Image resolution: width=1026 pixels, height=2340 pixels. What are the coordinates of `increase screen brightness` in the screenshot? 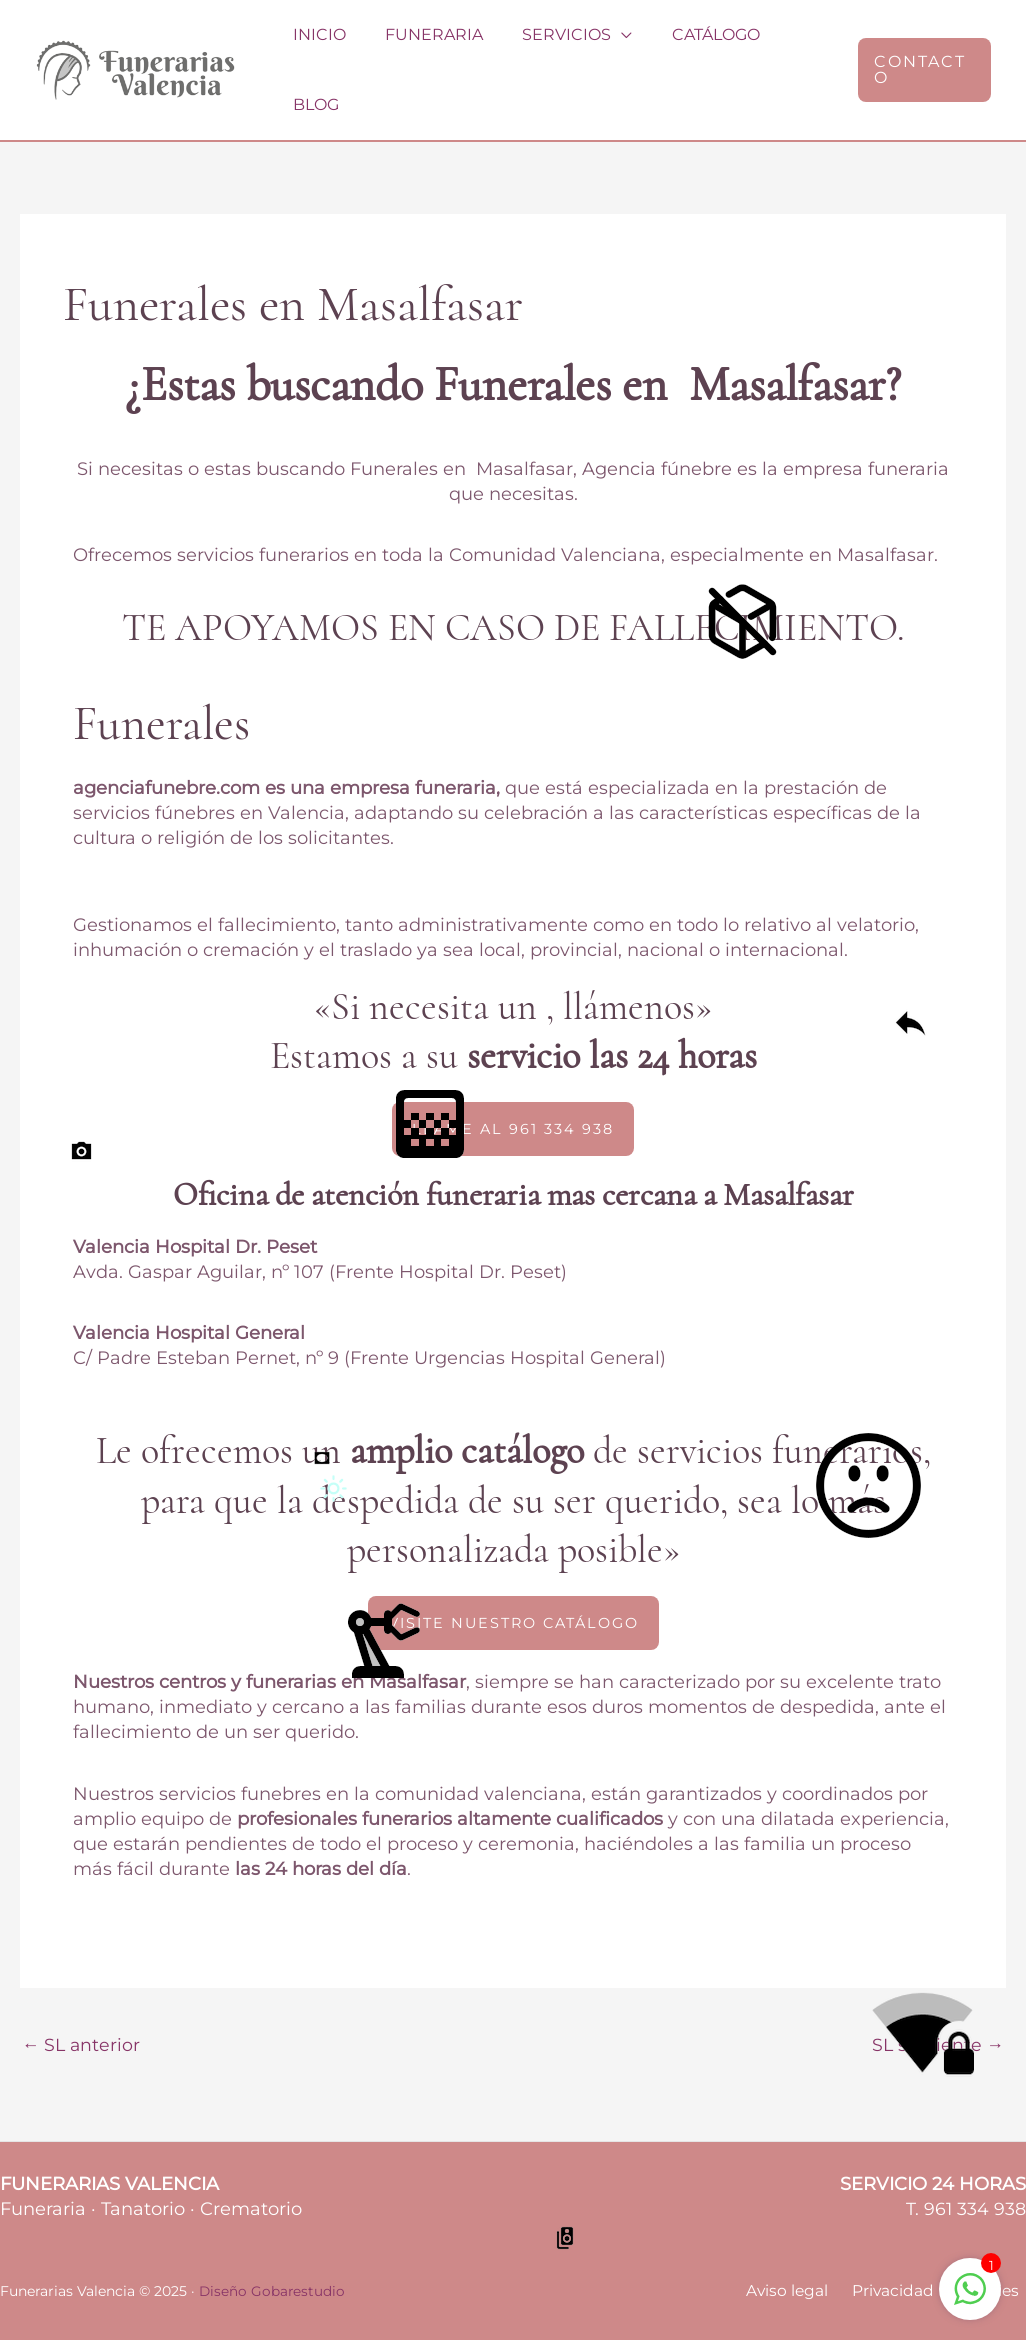 It's located at (333, 1488).